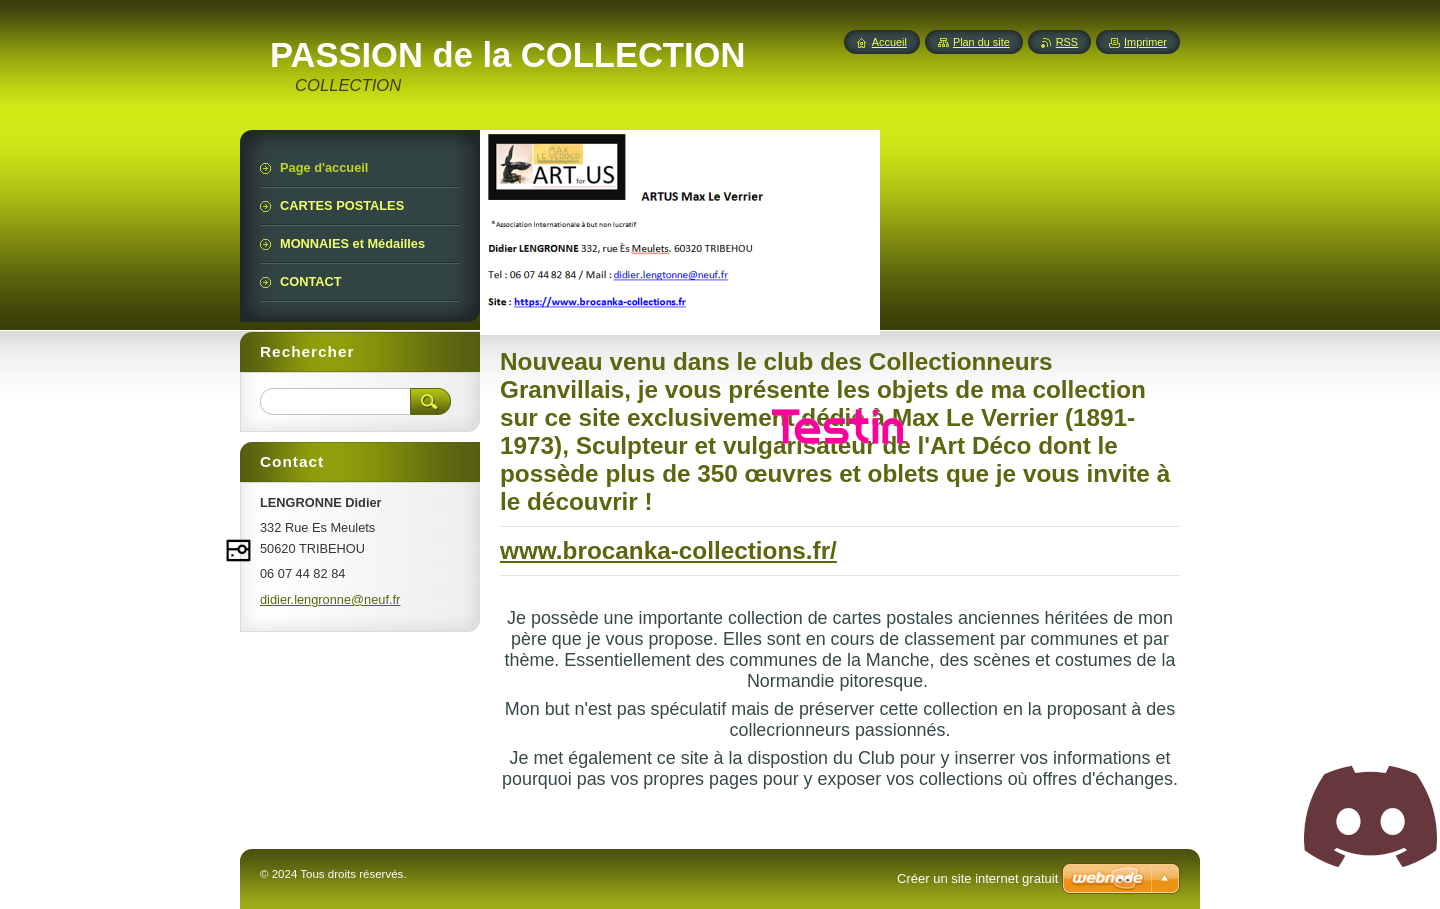  What do you see at coordinates (837, 426) in the screenshot?
I see `testin app testing platform logo` at bounding box center [837, 426].